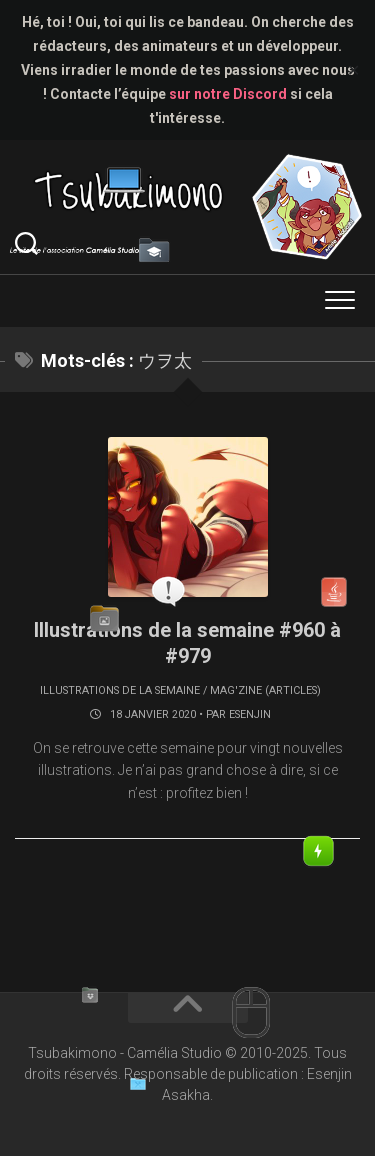 Image resolution: width=375 pixels, height=1156 pixels. I want to click on open your dropbox folder, so click(90, 995).